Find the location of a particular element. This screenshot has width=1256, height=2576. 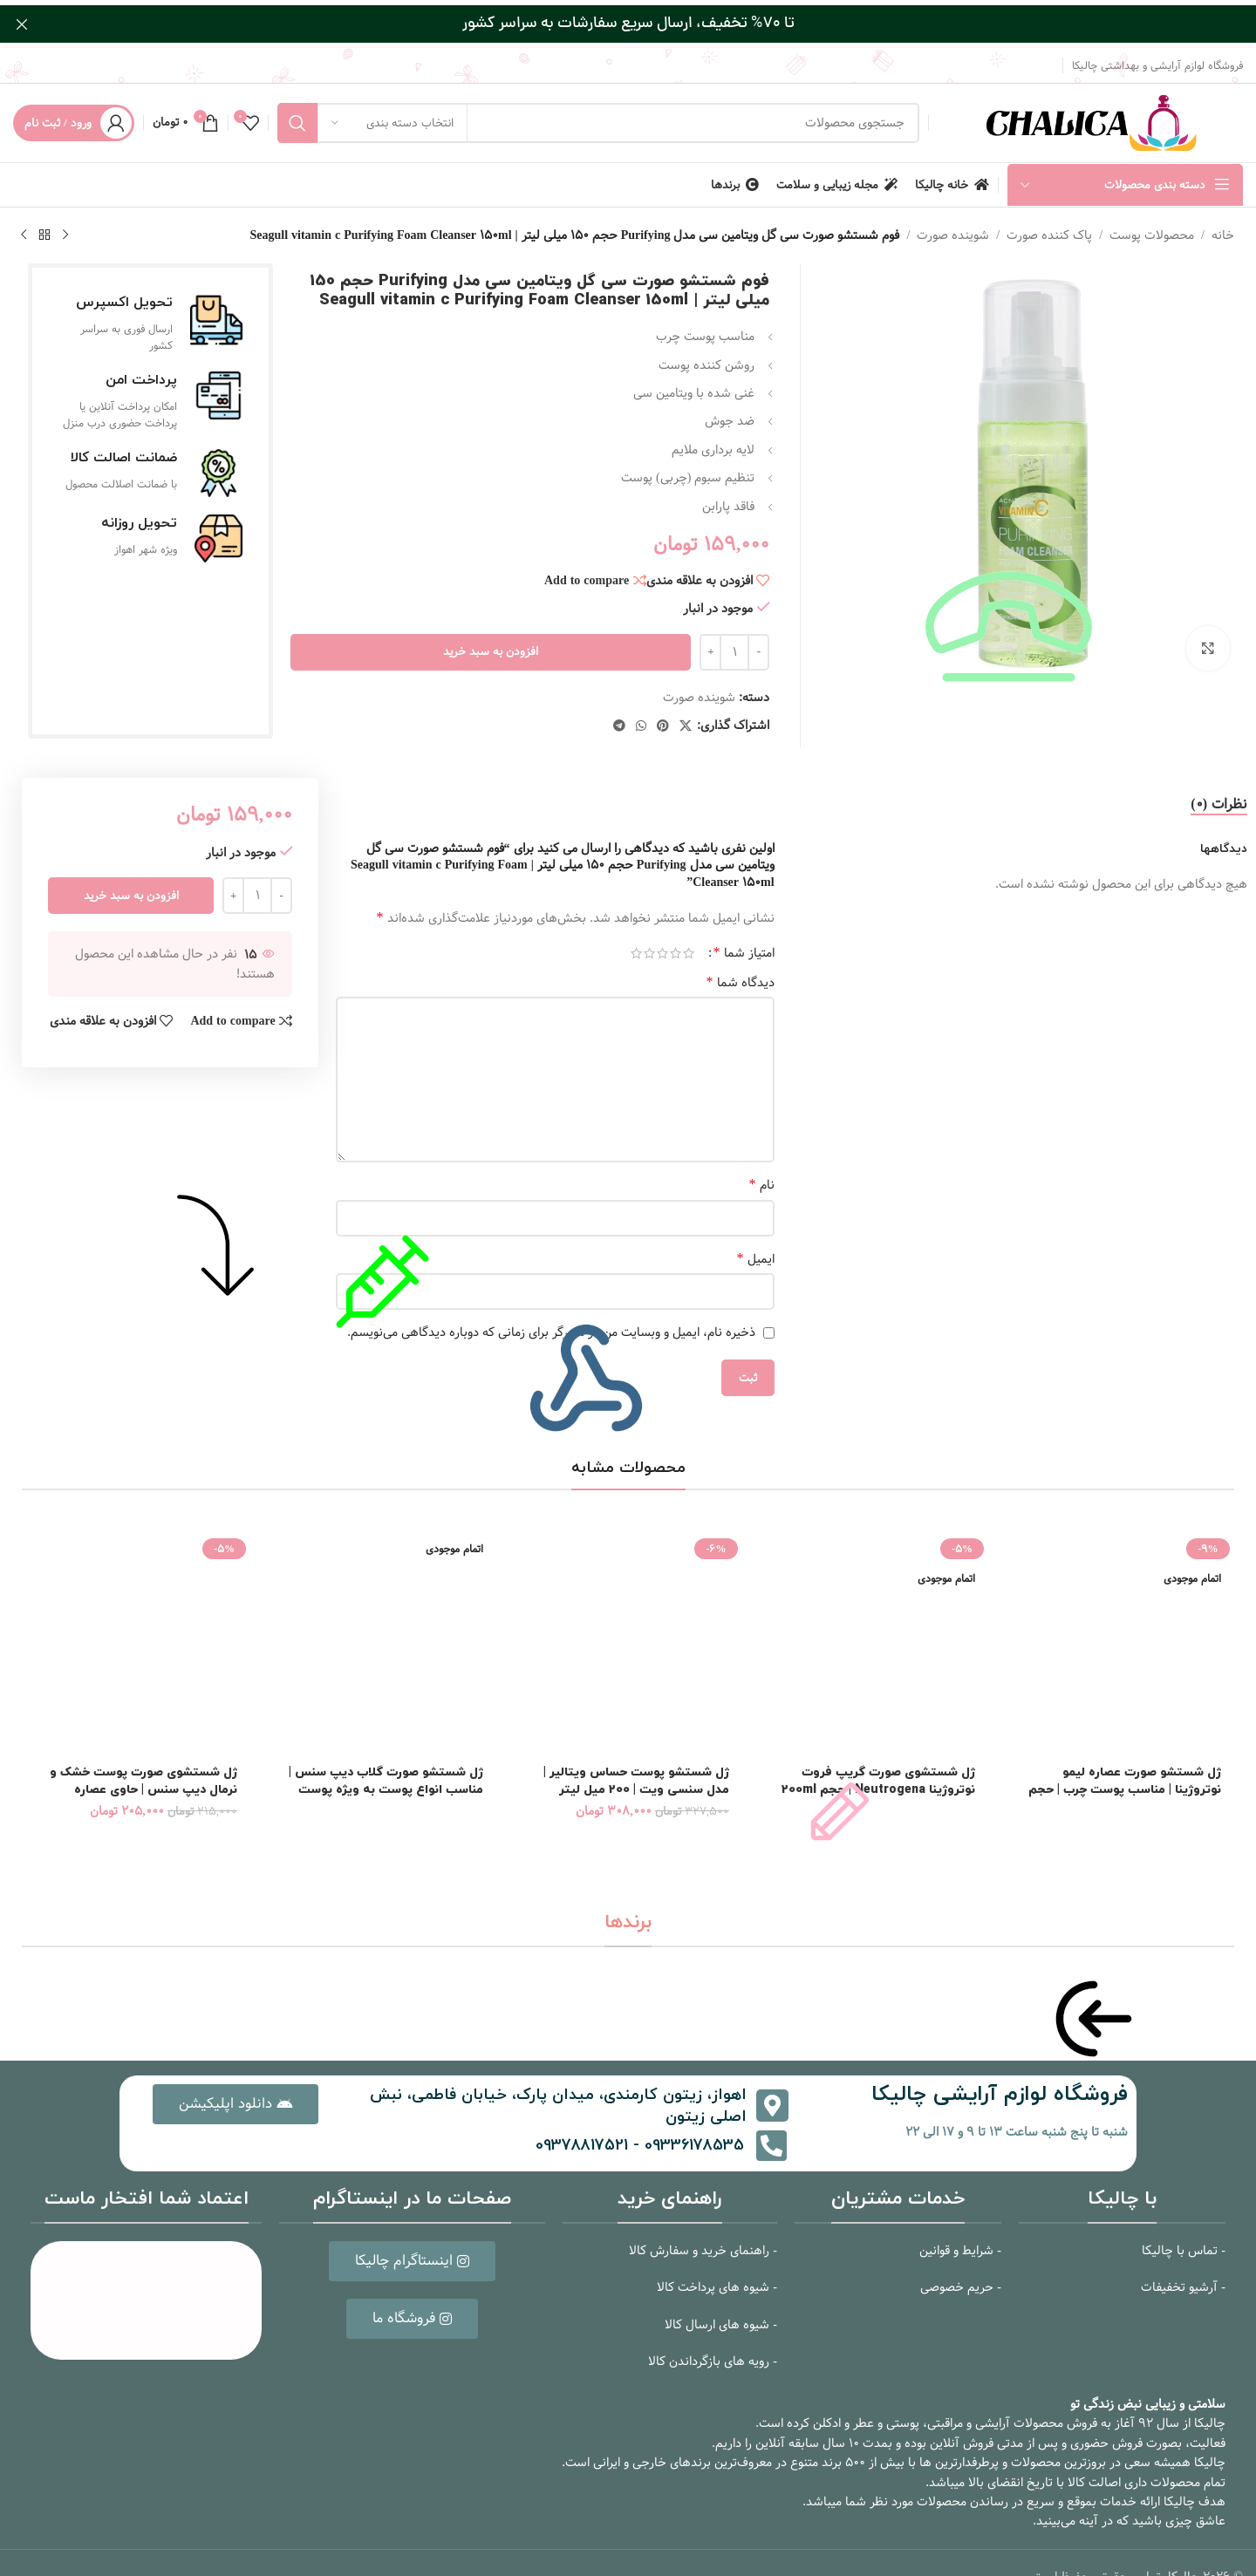

end or hang up a call is located at coordinates (1008, 626).